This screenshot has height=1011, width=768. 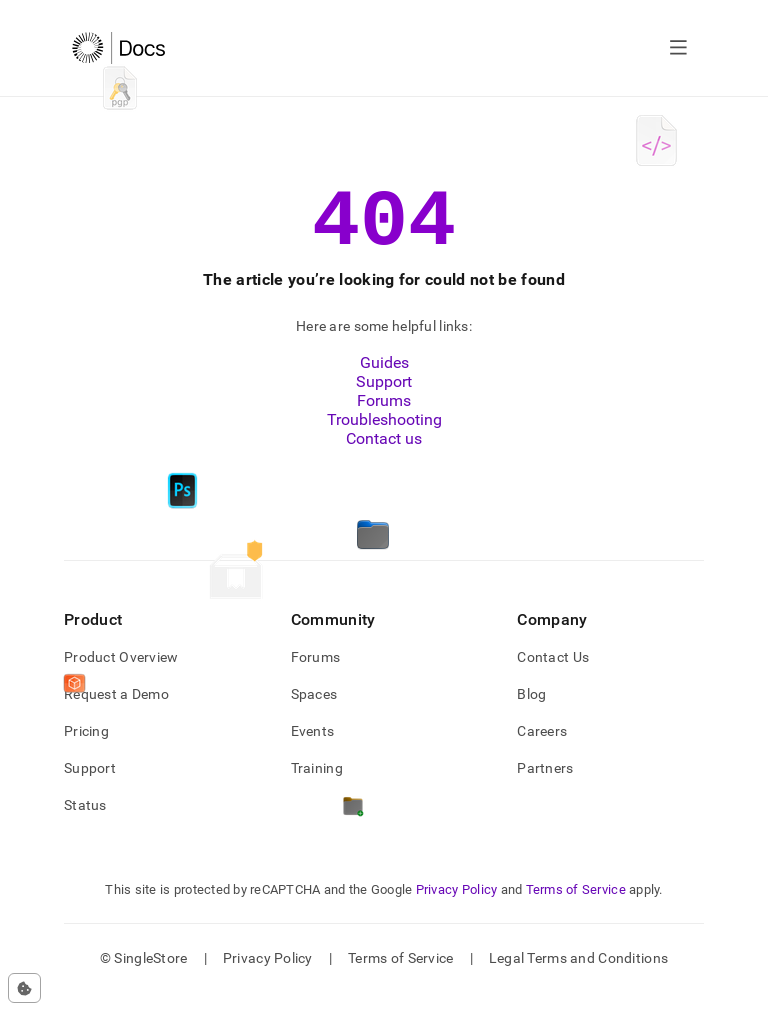 What do you see at coordinates (656, 140) in the screenshot?
I see `an xml file type indicator` at bounding box center [656, 140].